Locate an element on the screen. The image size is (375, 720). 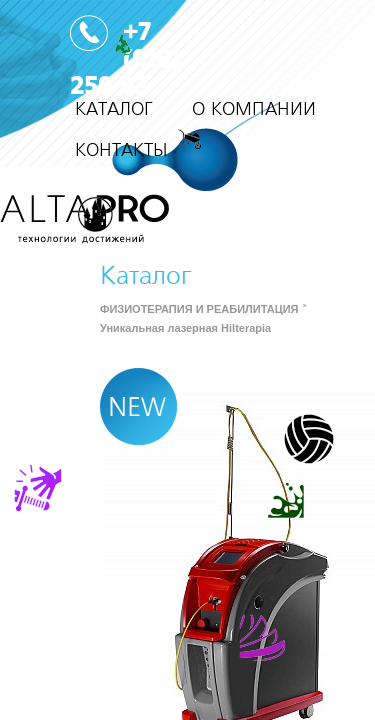
indicates liquid or slime-type item in game inventory is located at coordinates (286, 500).